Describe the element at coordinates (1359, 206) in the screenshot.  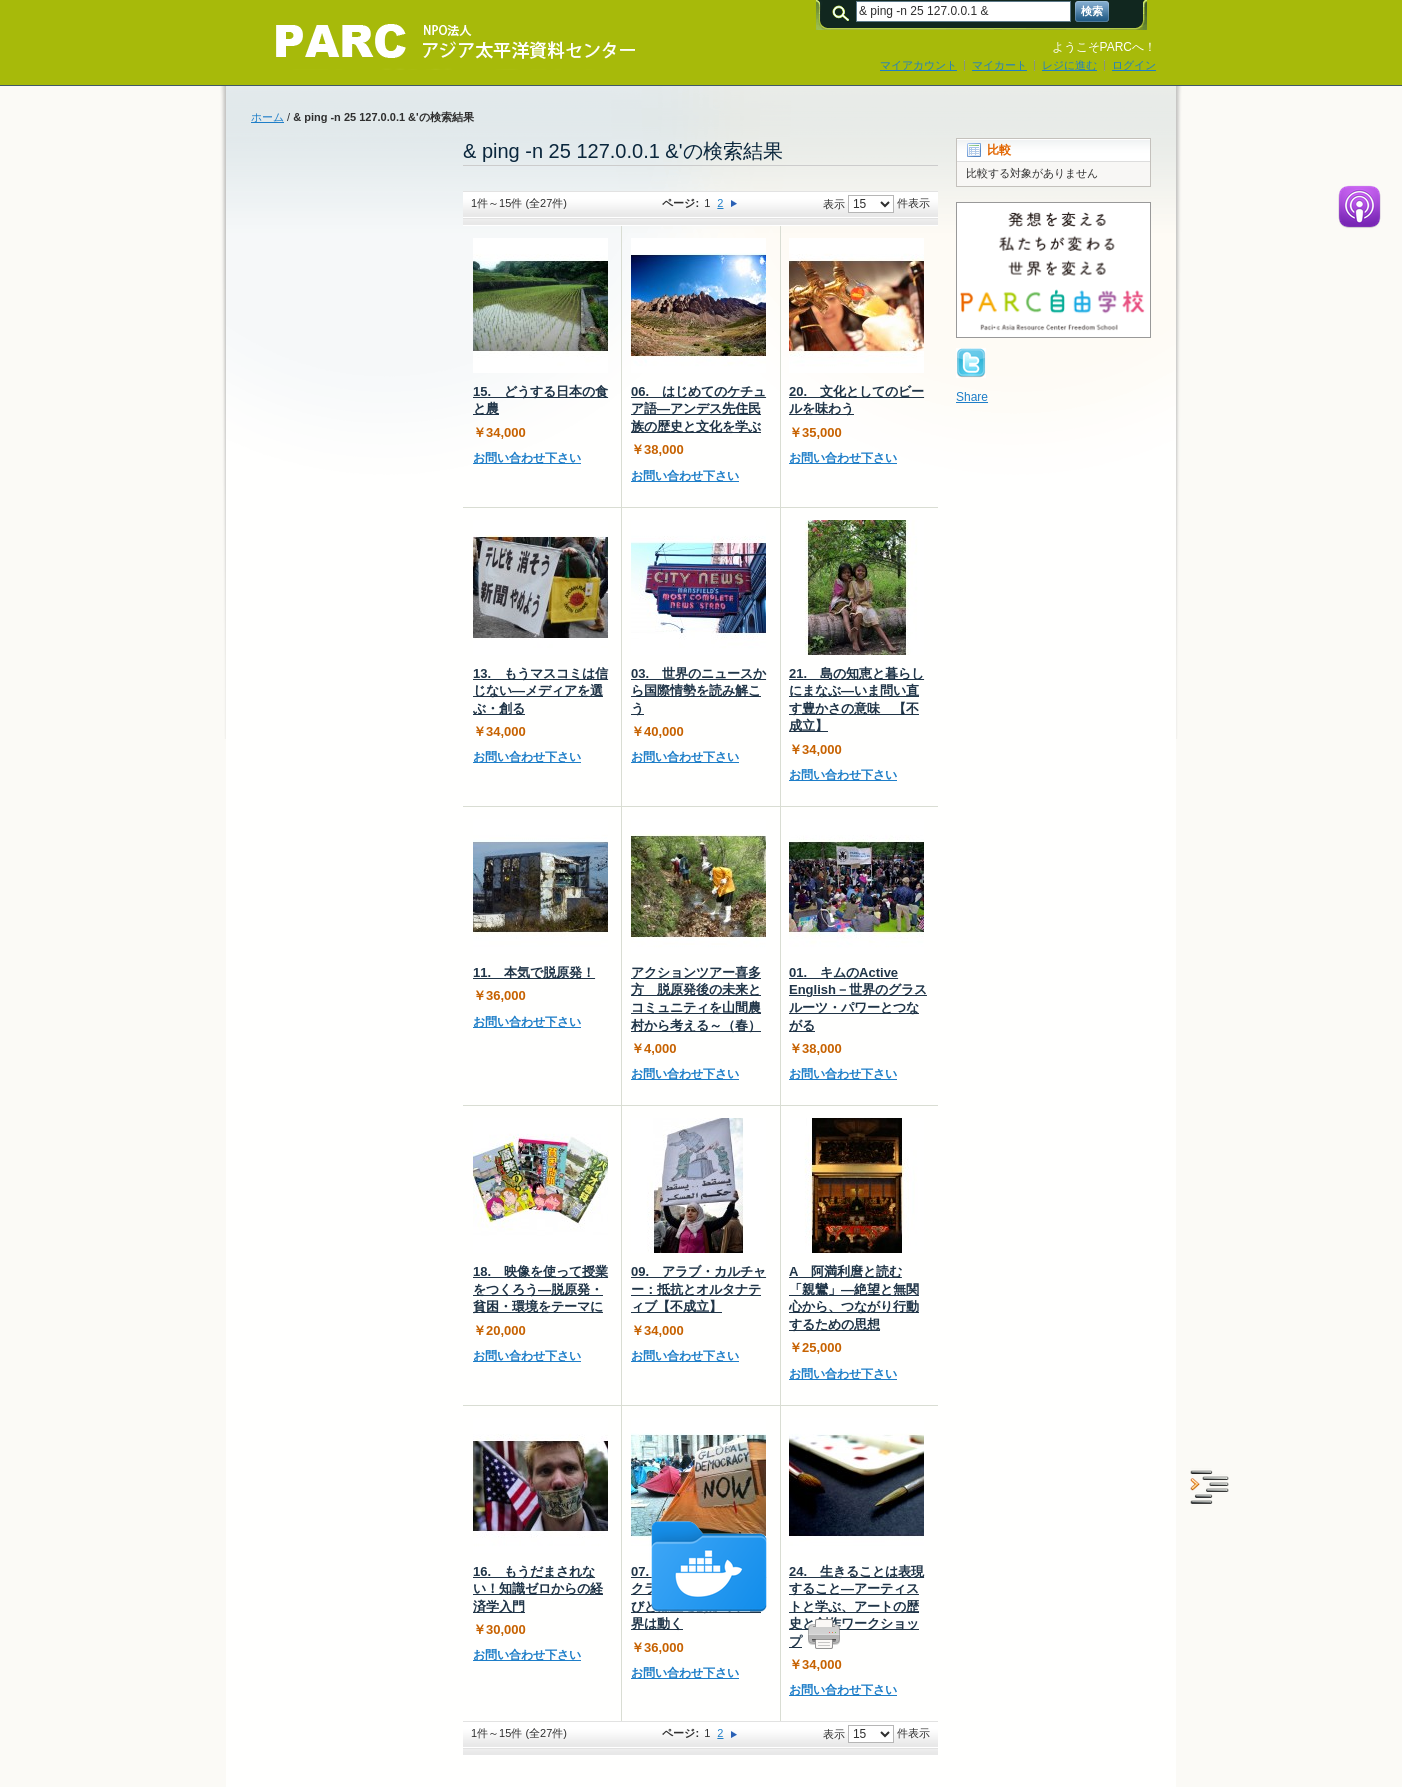
I see `open the podcasts app` at that location.